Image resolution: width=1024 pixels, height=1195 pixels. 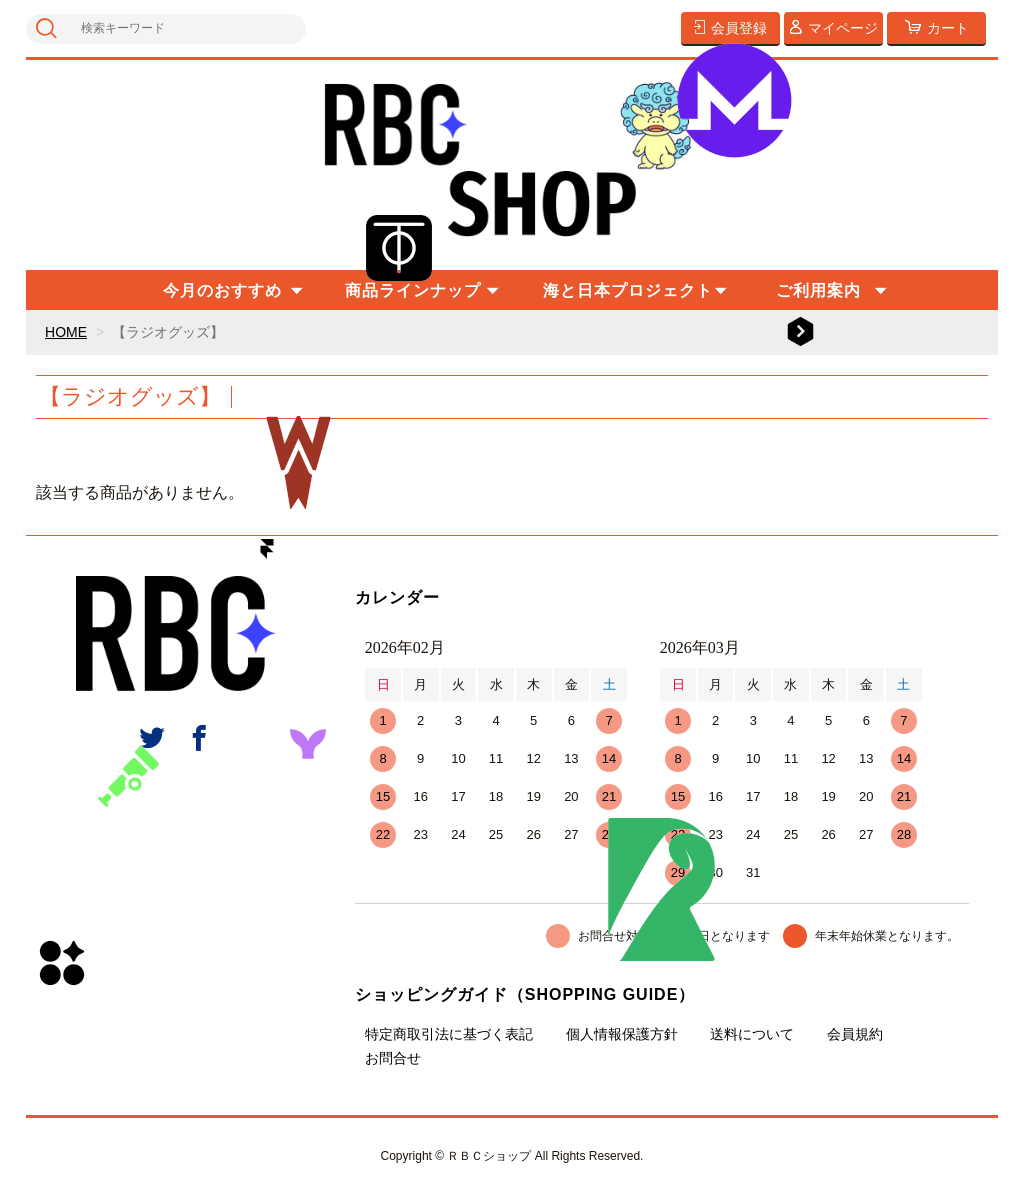 What do you see at coordinates (298, 462) in the screenshot?
I see `WP Rocket plugin logo` at bounding box center [298, 462].